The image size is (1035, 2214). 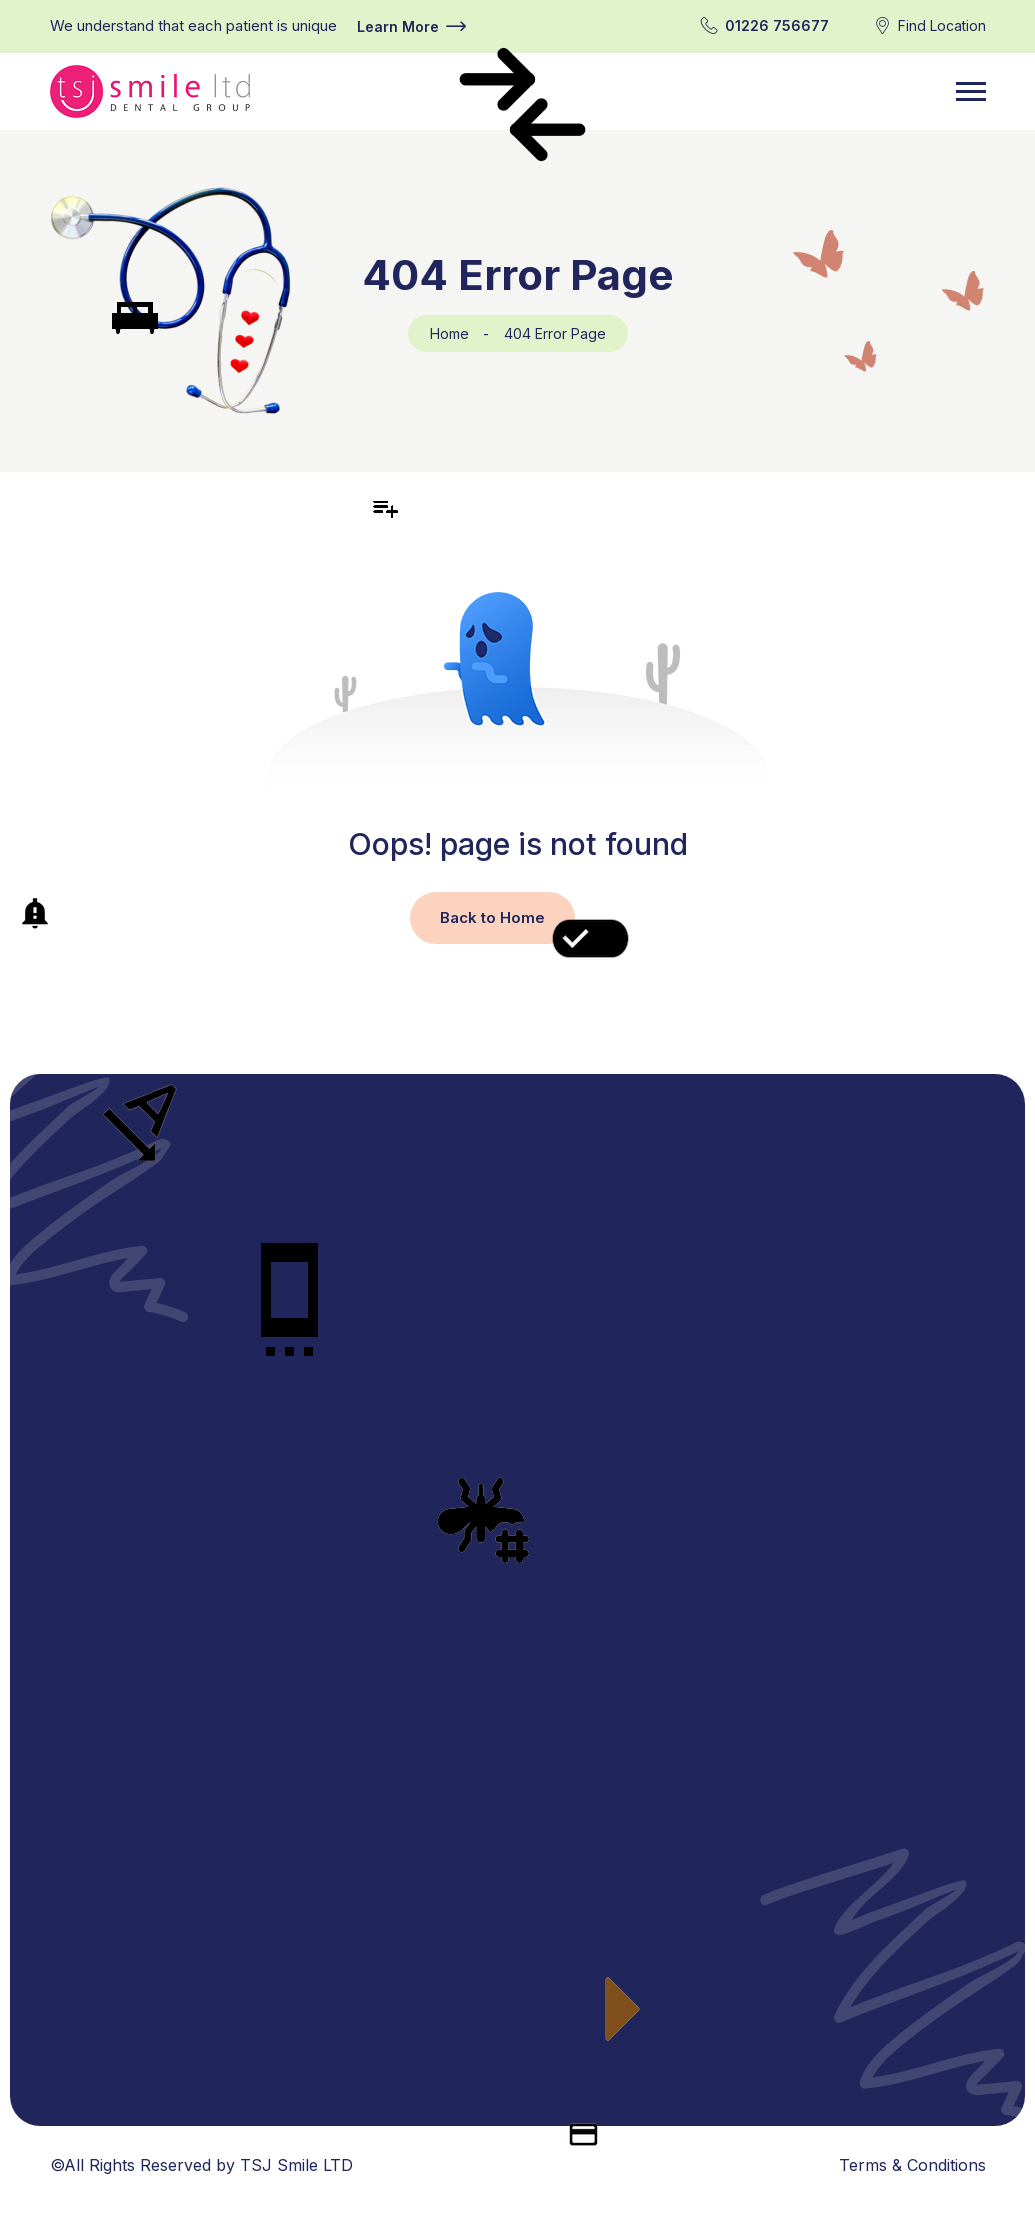 I want to click on toggle setting enabled or active, so click(x=590, y=938).